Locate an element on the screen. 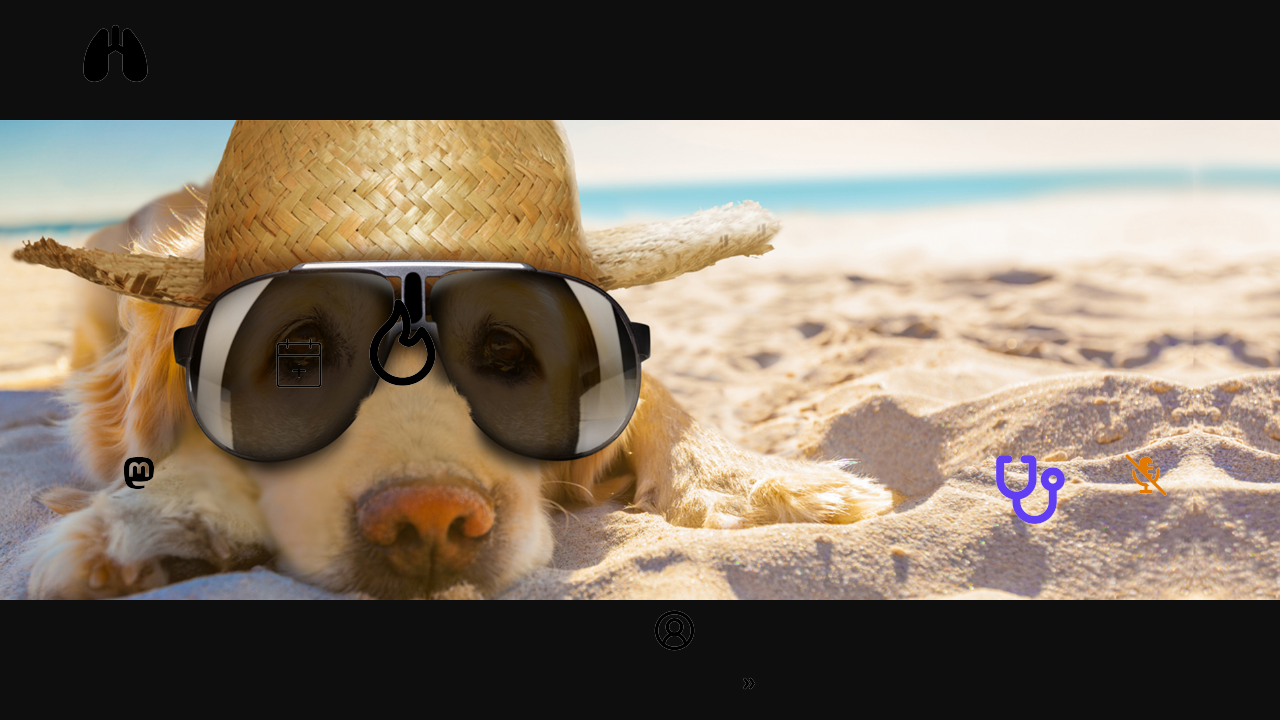 Image resolution: width=1280 pixels, height=720 pixels. access respiratory health information is located at coordinates (115, 53).